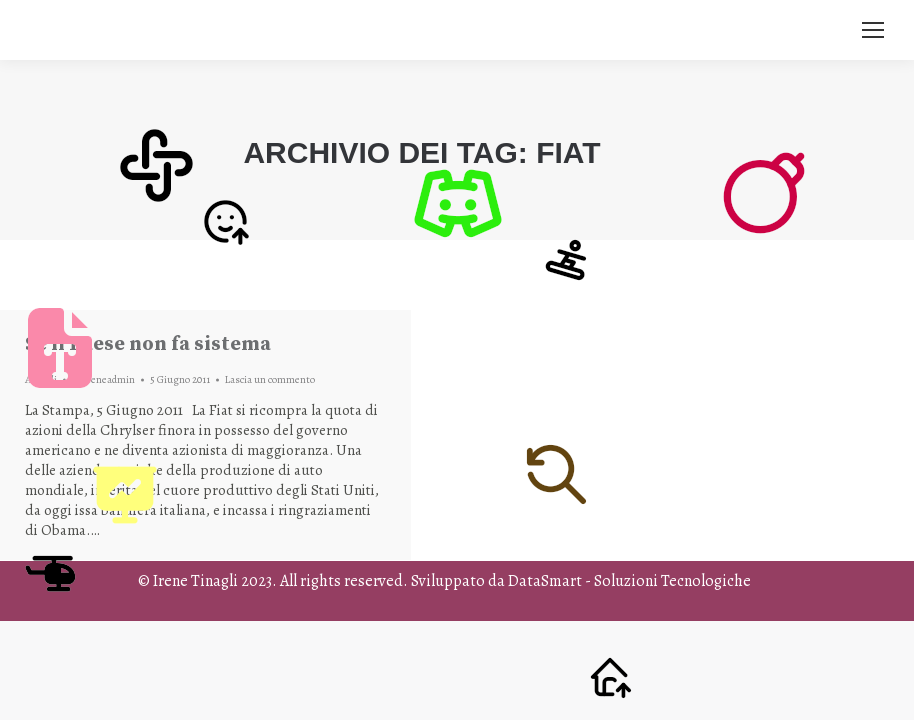 The width and height of the screenshot is (914, 720). I want to click on reset zoom to default level, so click(556, 474).